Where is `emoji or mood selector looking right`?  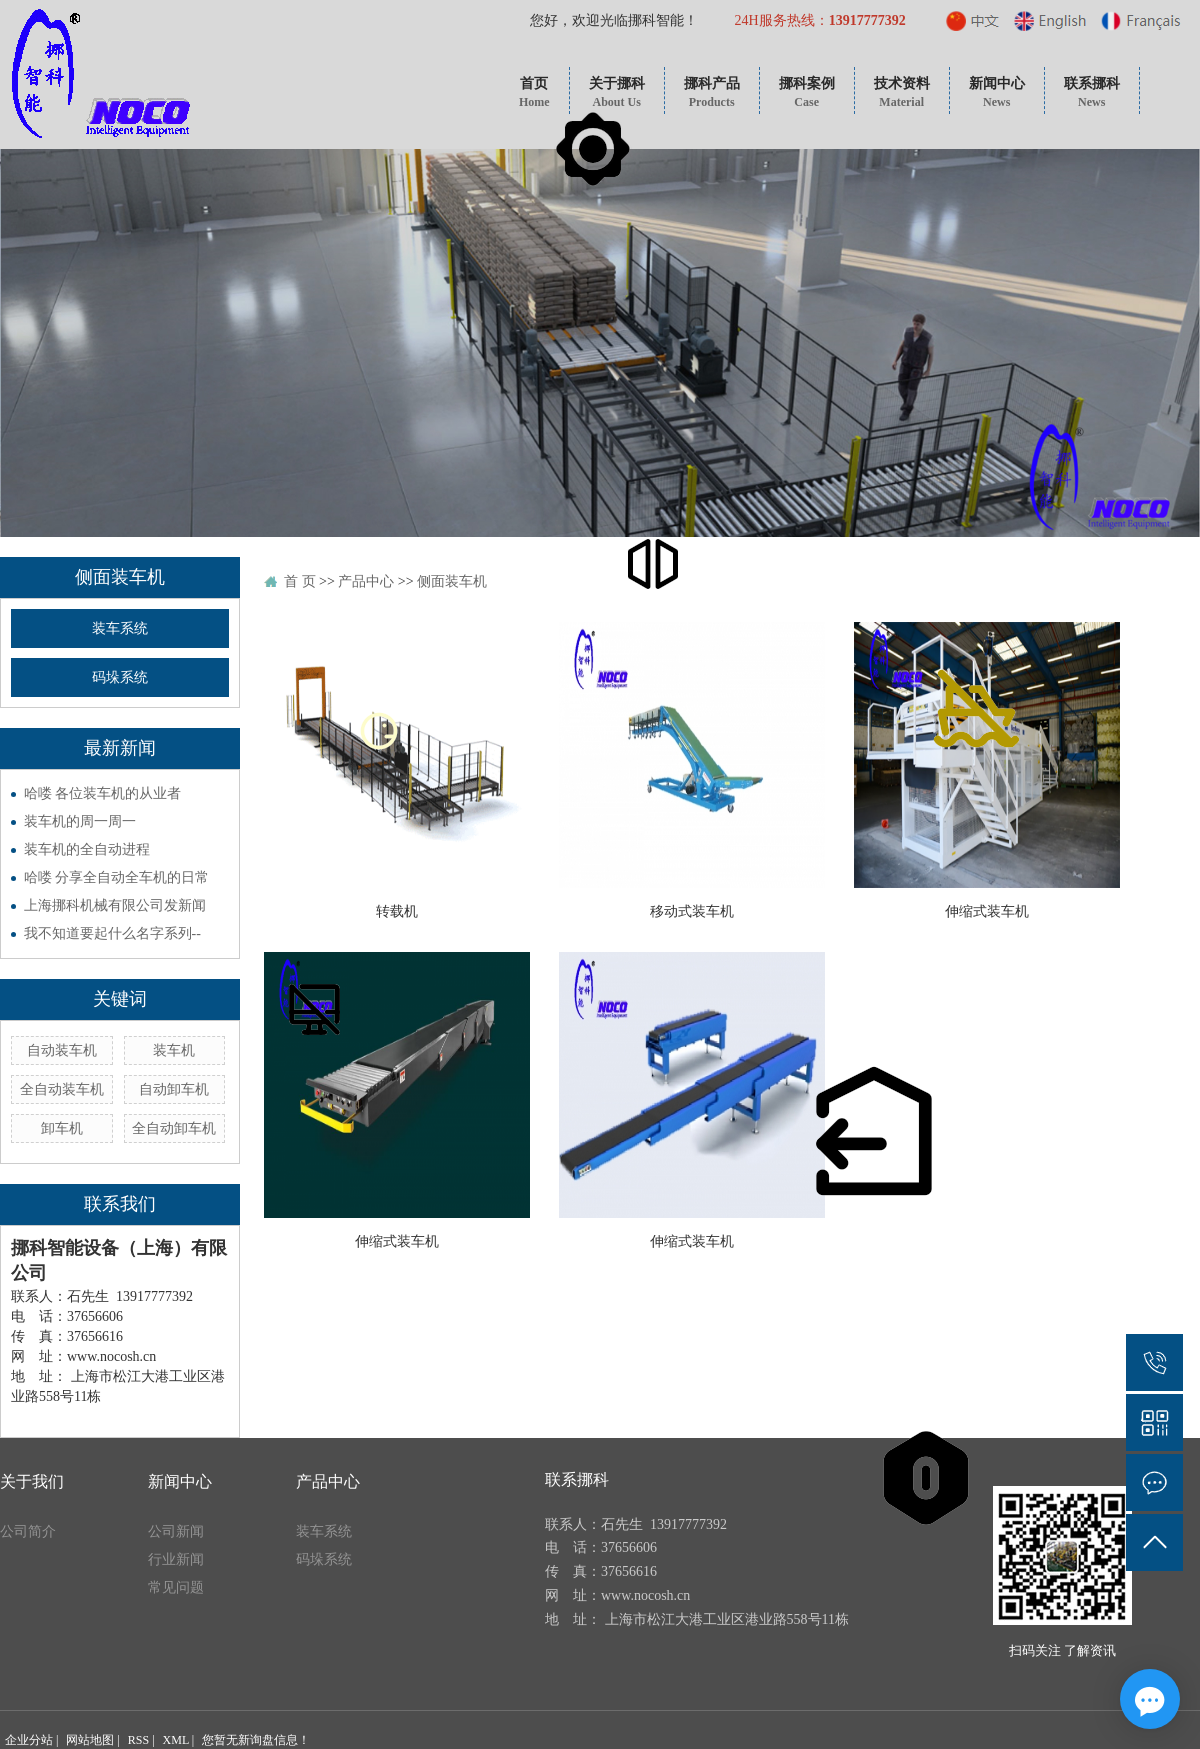 emoji or mood selector looking right is located at coordinates (379, 731).